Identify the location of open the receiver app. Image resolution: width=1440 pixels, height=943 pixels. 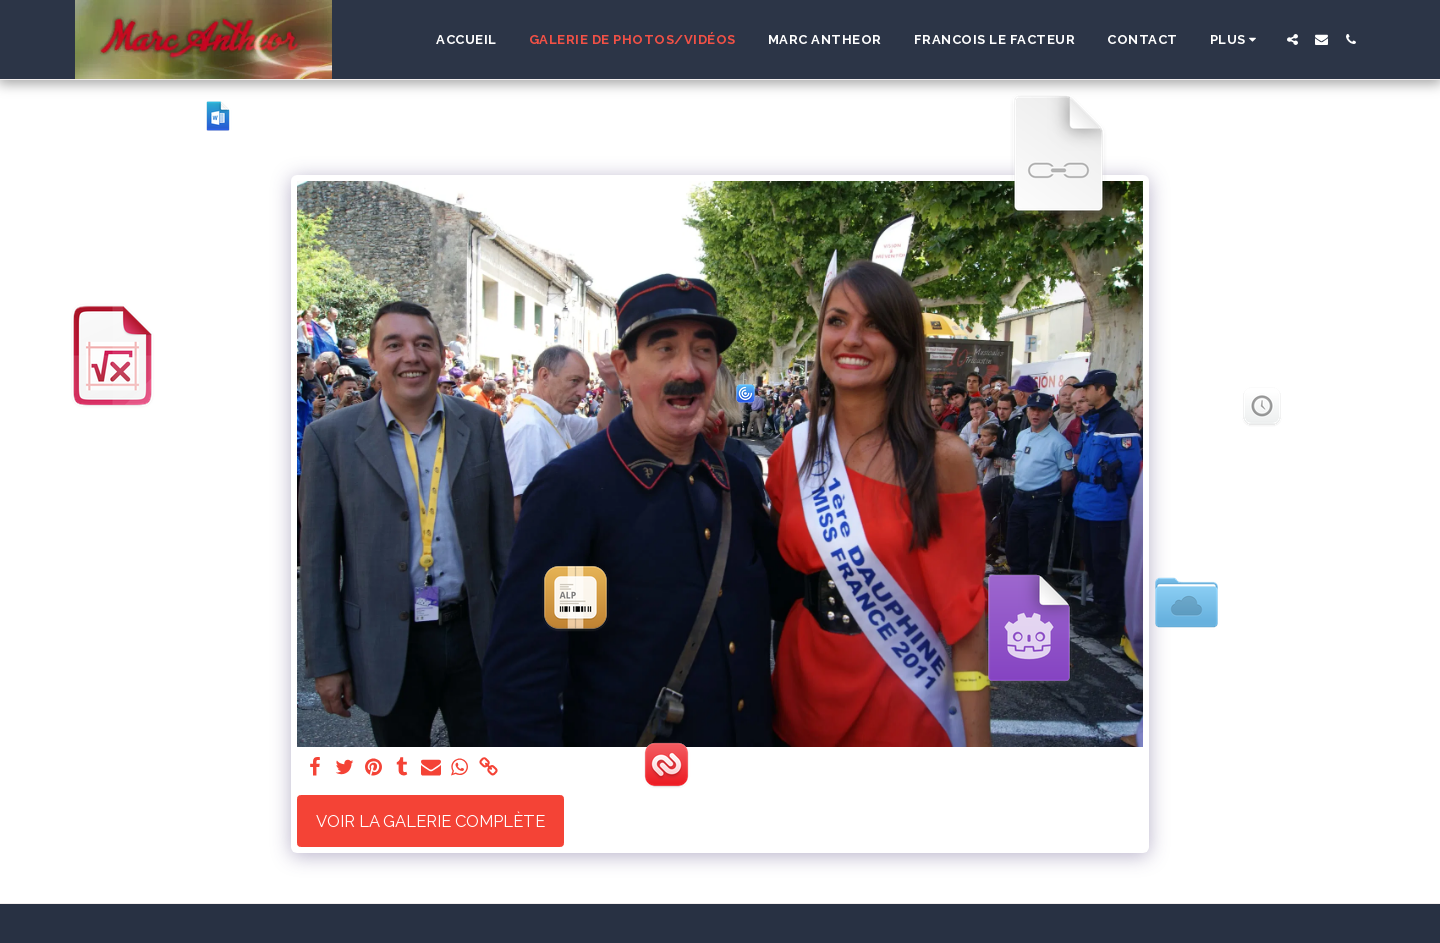
(745, 393).